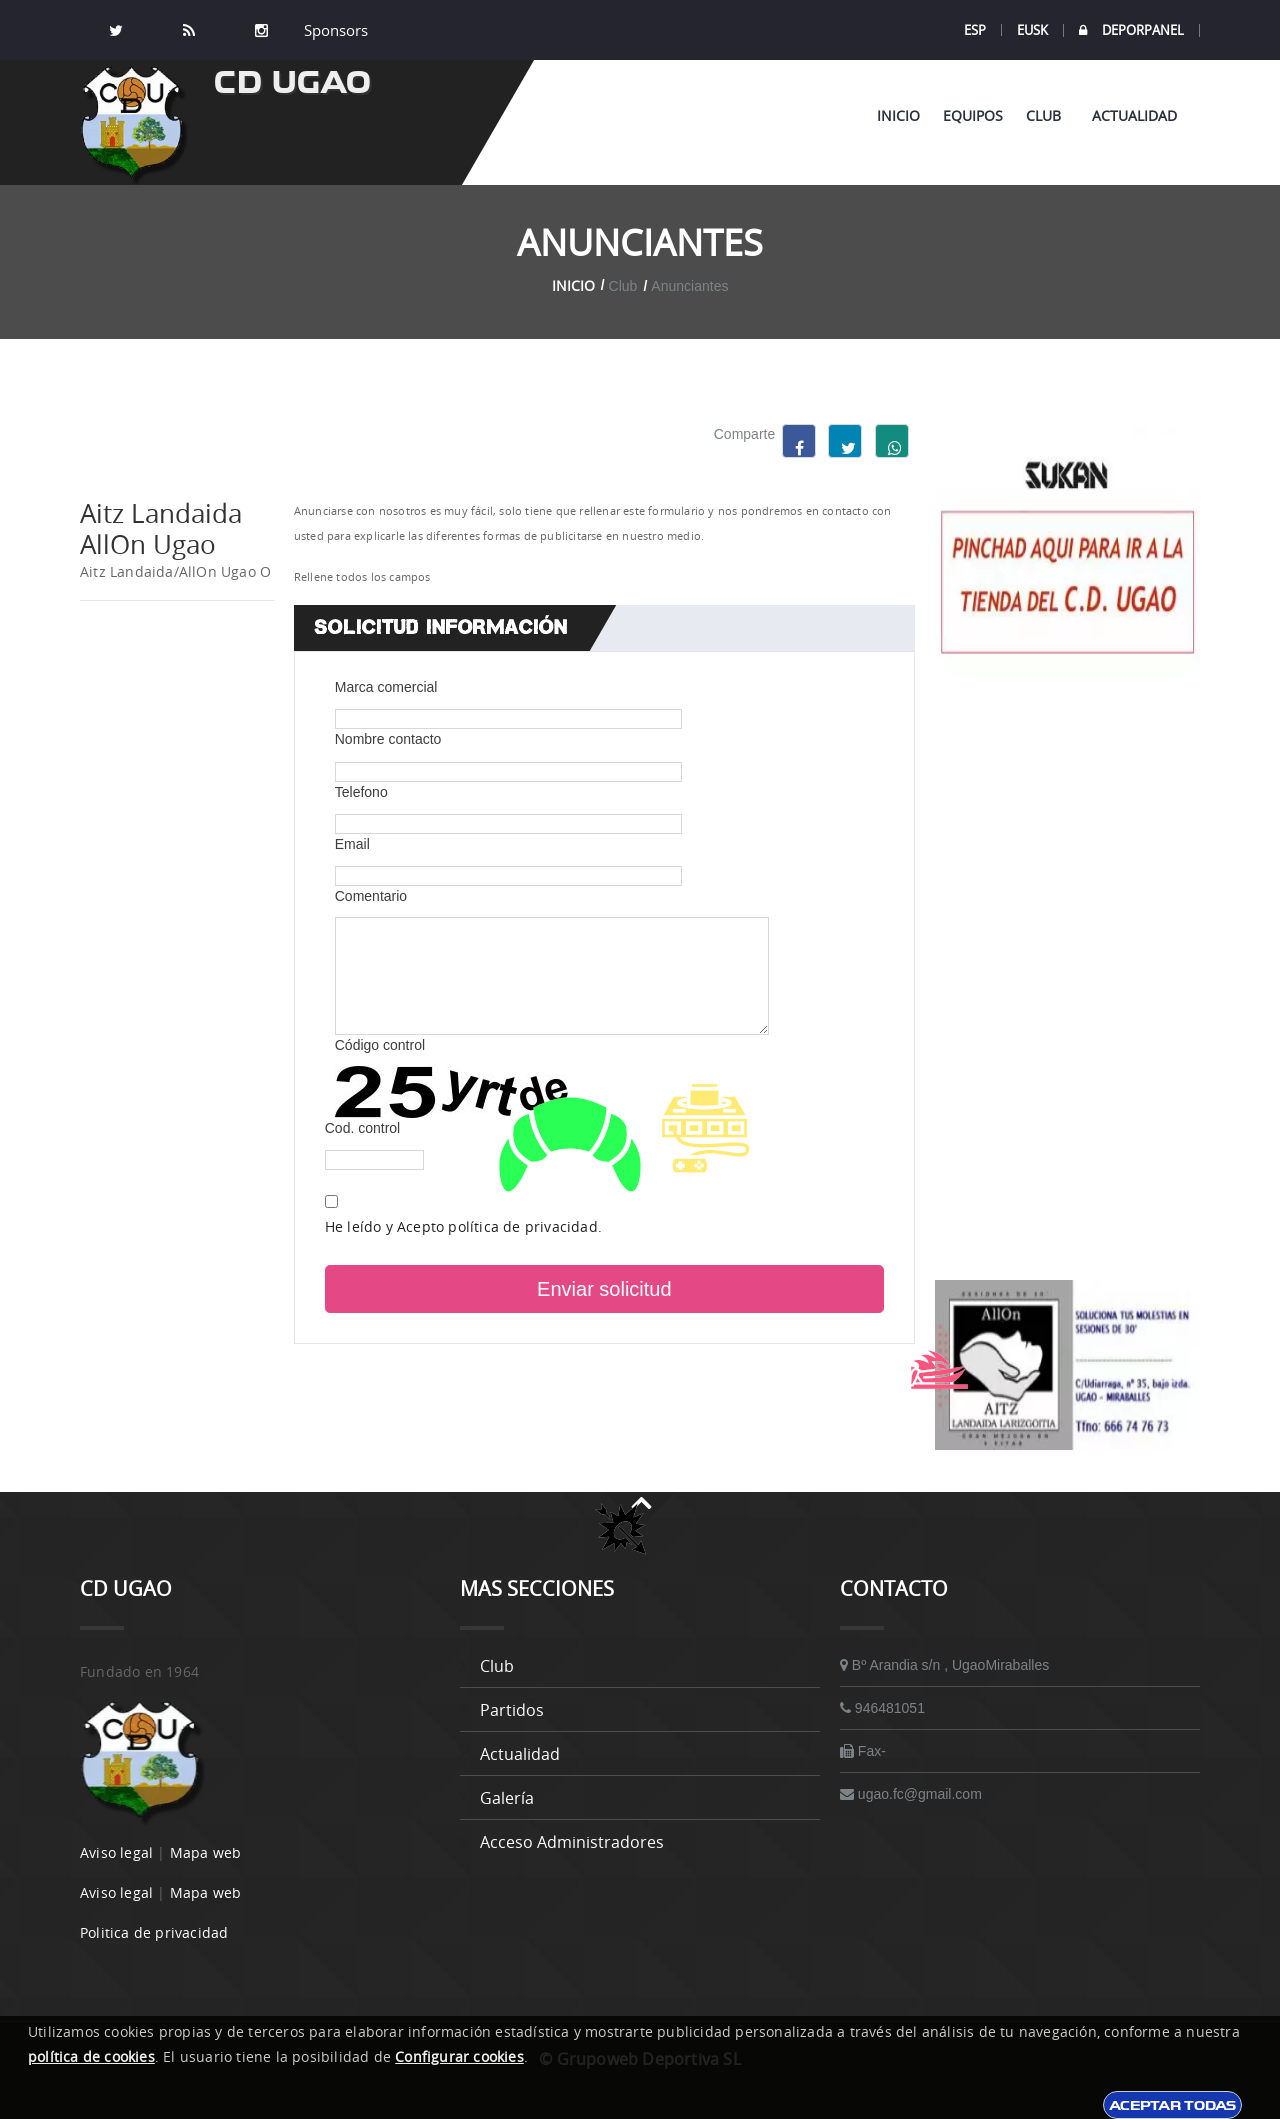 Image resolution: width=1280 pixels, height=2119 pixels. What do you see at coordinates (704, 1126) in the screenshot?
I see `access gaming features or game center` at bounding box center [704, 1126].